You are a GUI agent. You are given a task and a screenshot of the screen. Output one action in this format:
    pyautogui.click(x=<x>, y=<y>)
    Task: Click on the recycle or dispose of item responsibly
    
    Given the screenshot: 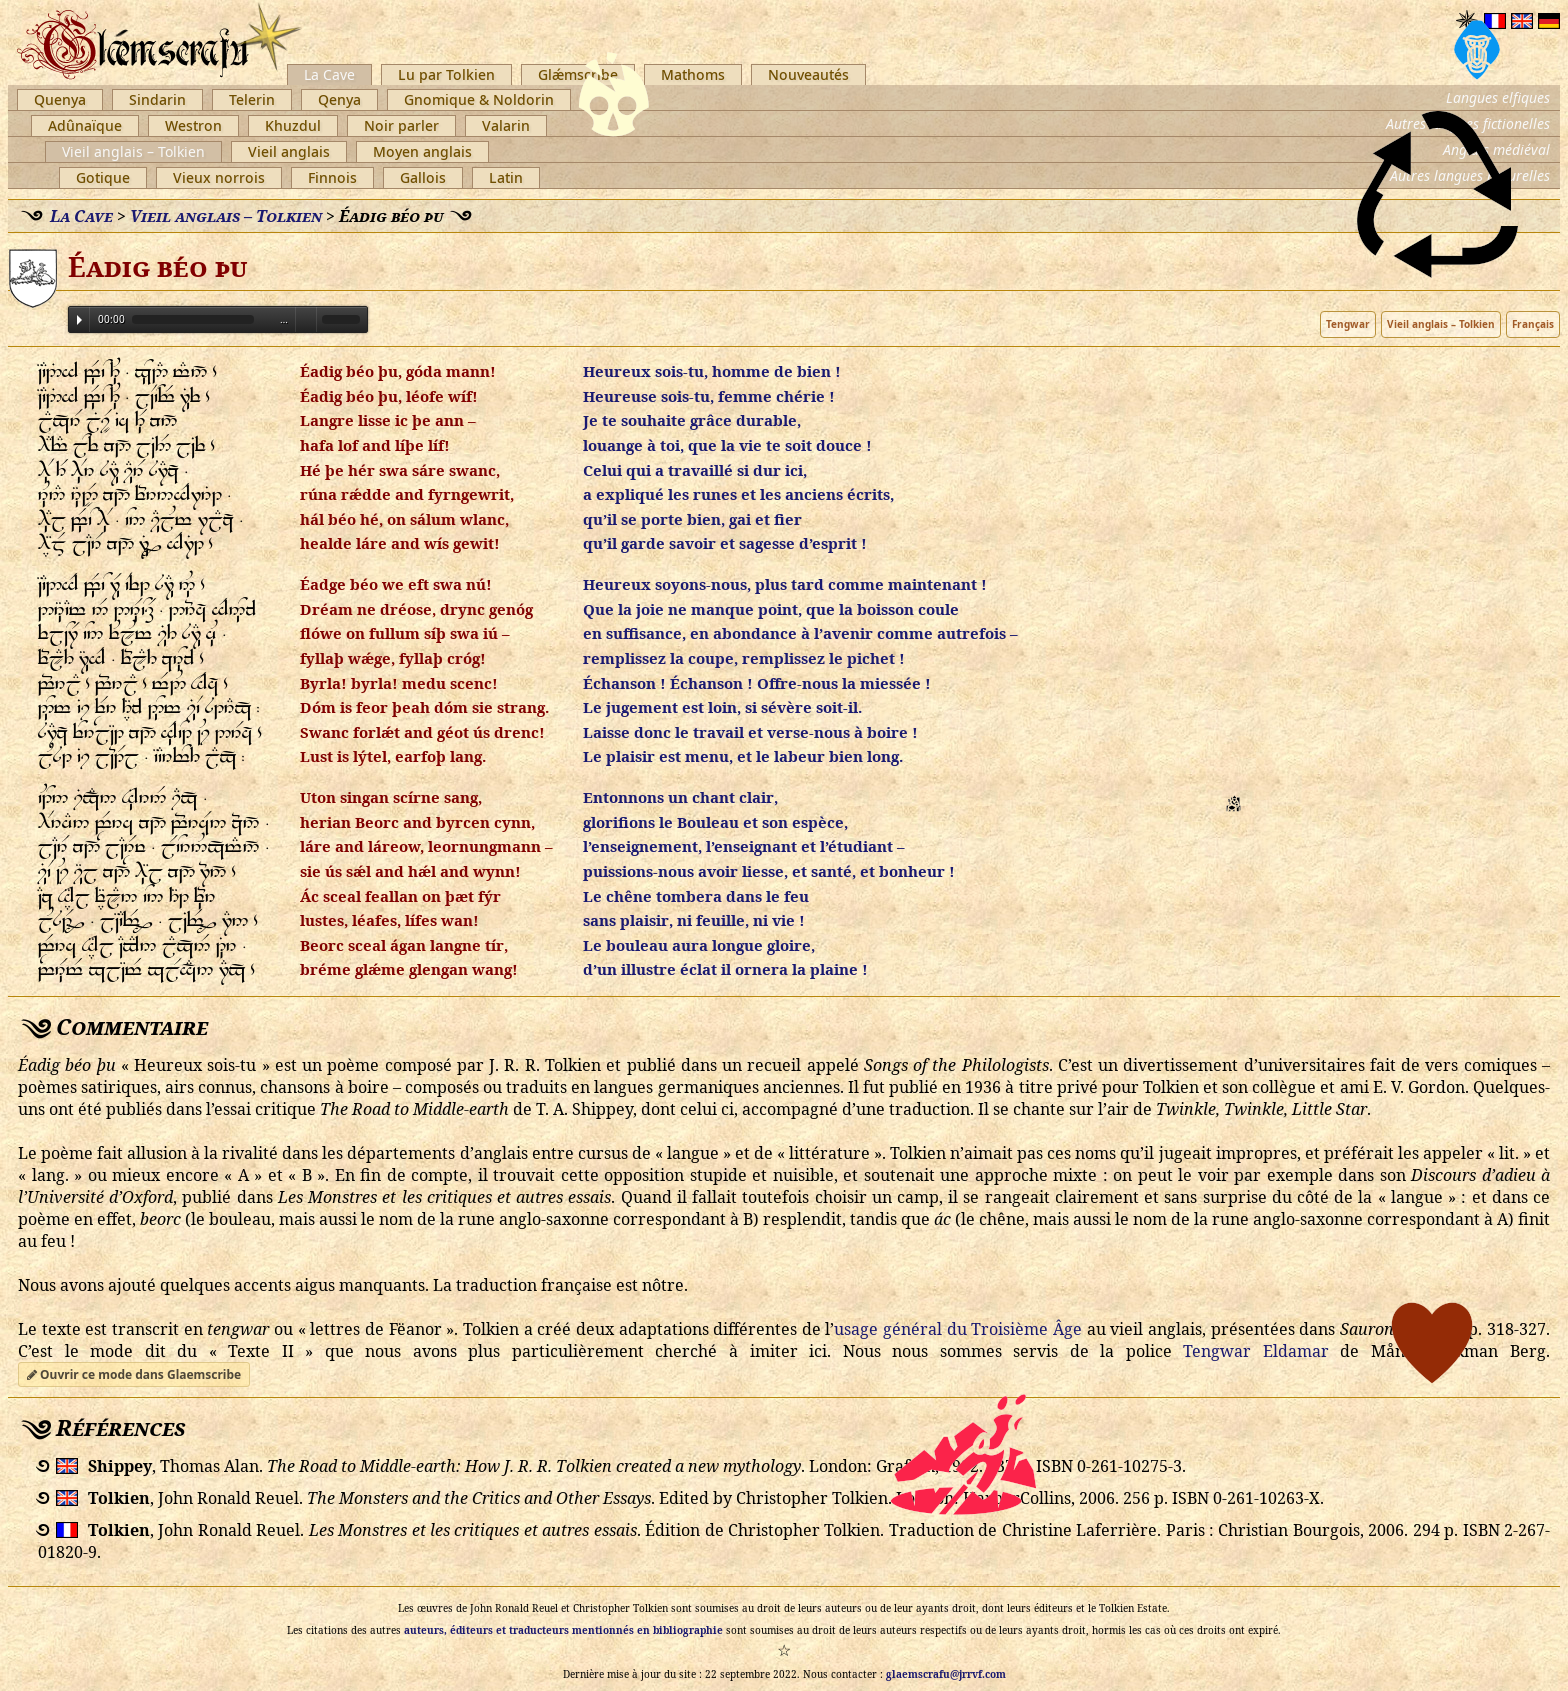 What is the action you would take?
    pyautogui.click(x=1437, y=194)
    